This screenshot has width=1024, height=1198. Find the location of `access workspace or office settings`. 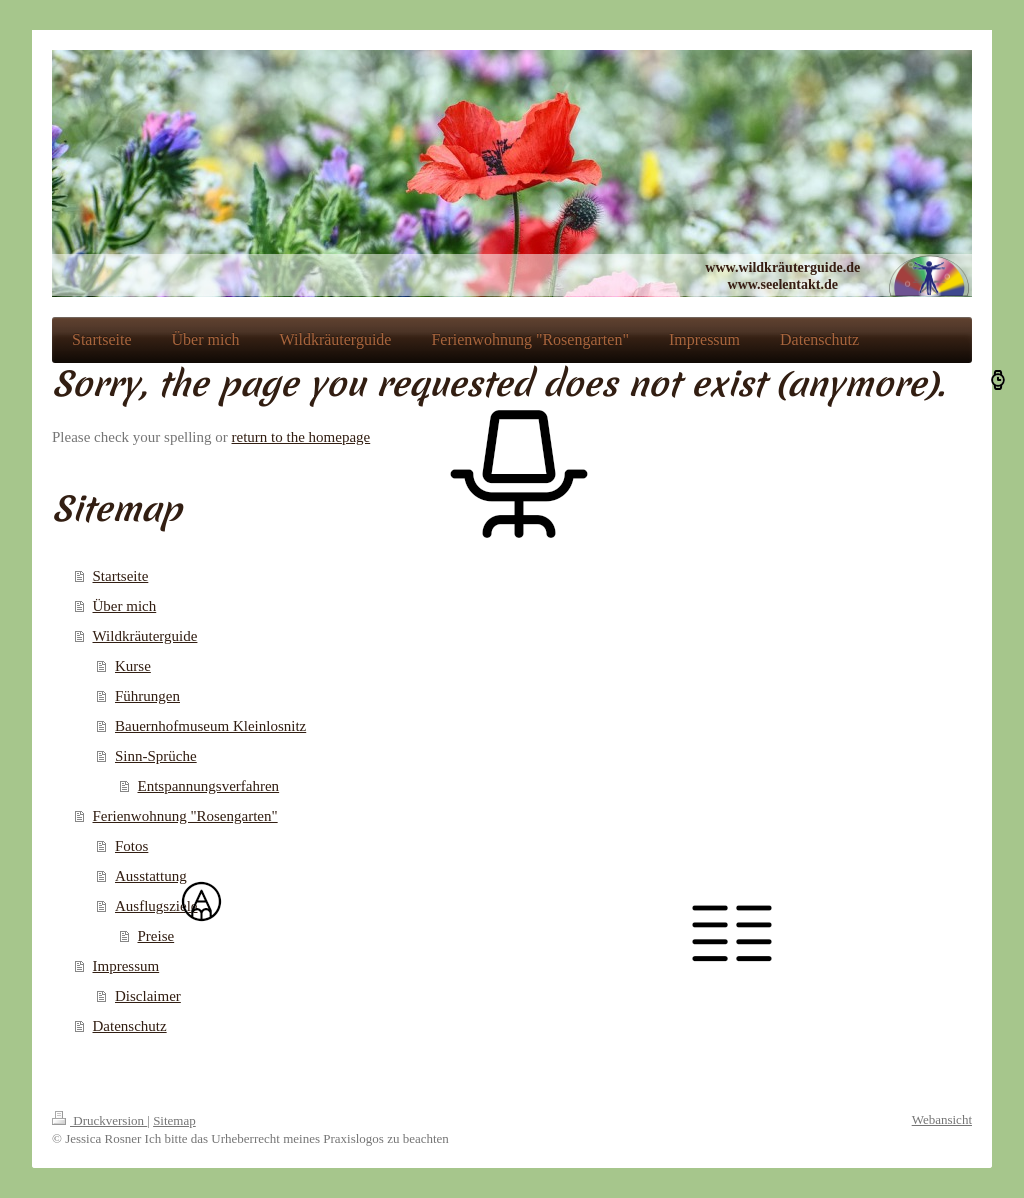

access workspace or office settings is located at coordinates (519, 474).